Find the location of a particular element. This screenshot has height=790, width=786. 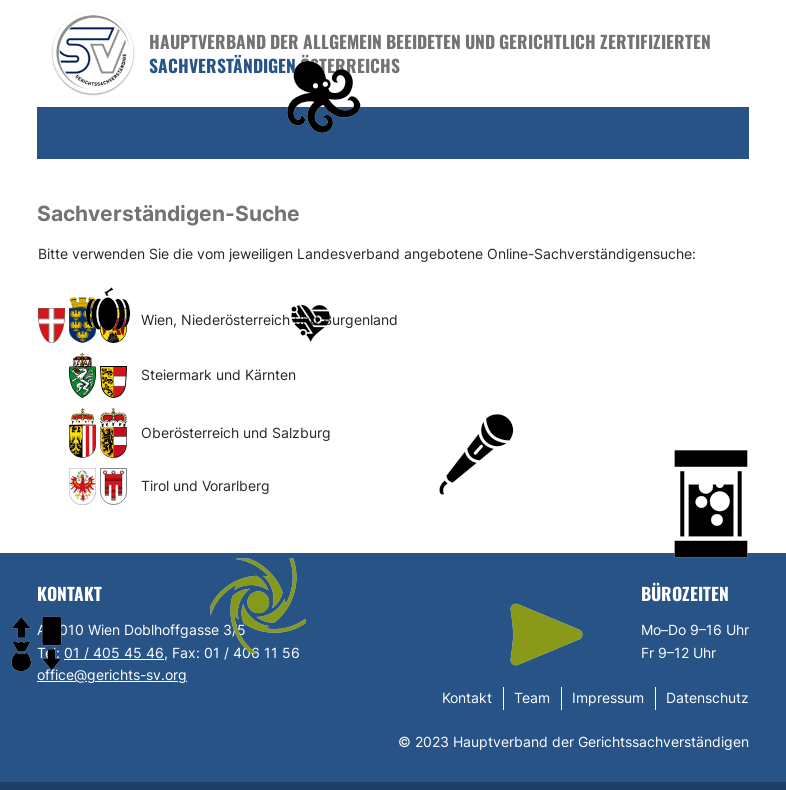

start or resume media playback is located at coordinates (546, 634).